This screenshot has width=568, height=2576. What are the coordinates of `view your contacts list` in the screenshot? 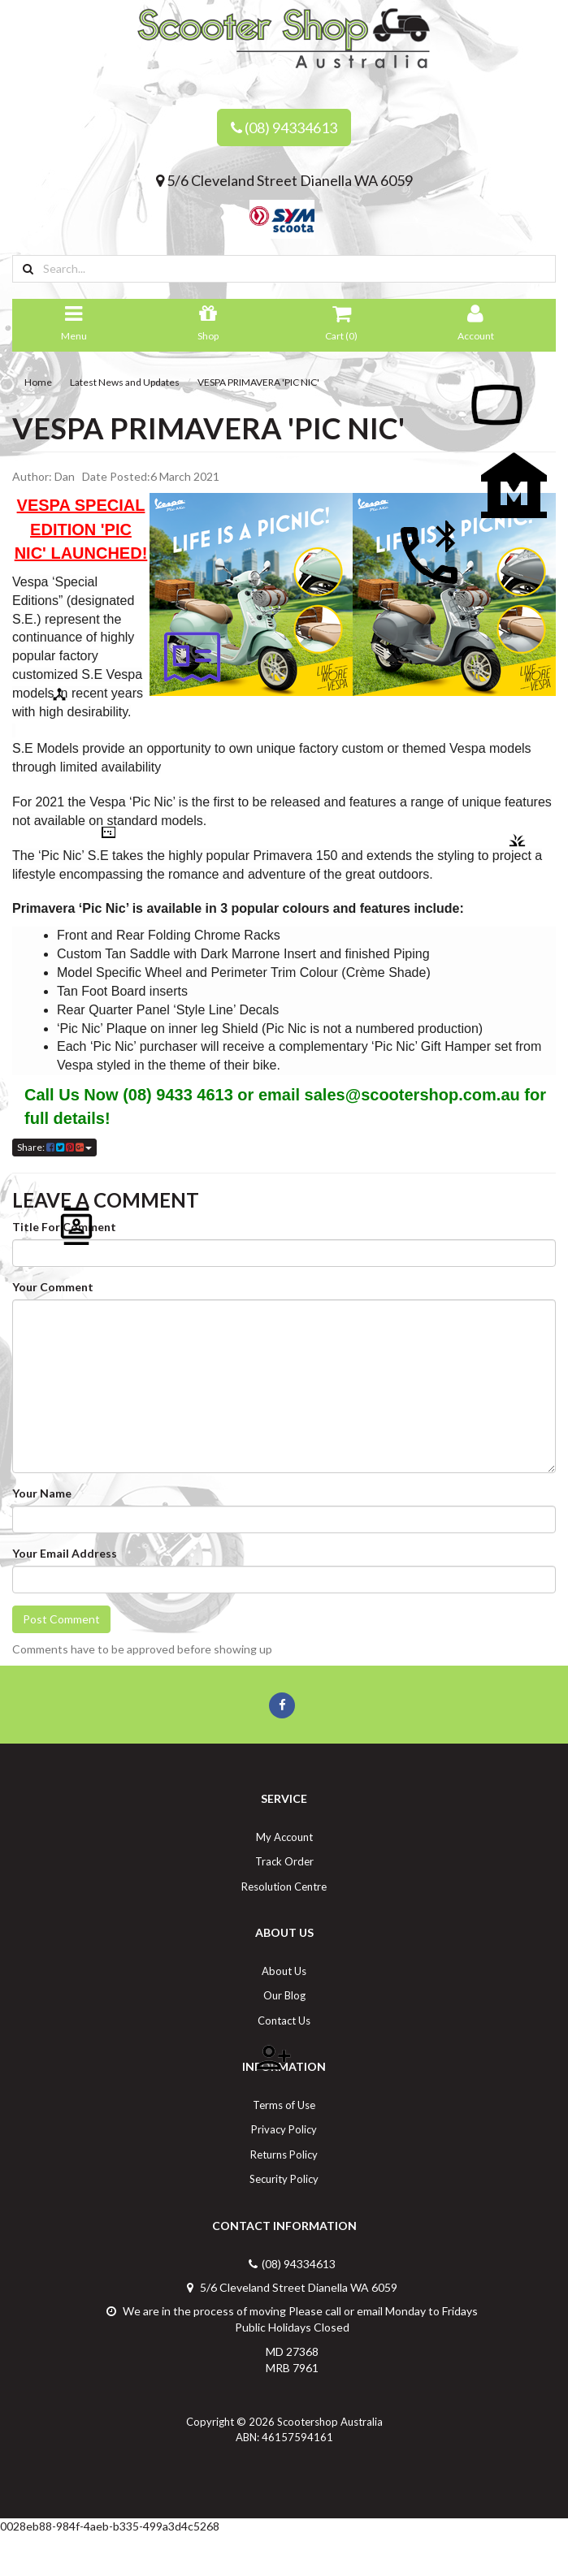 It's located at (76, 1226).